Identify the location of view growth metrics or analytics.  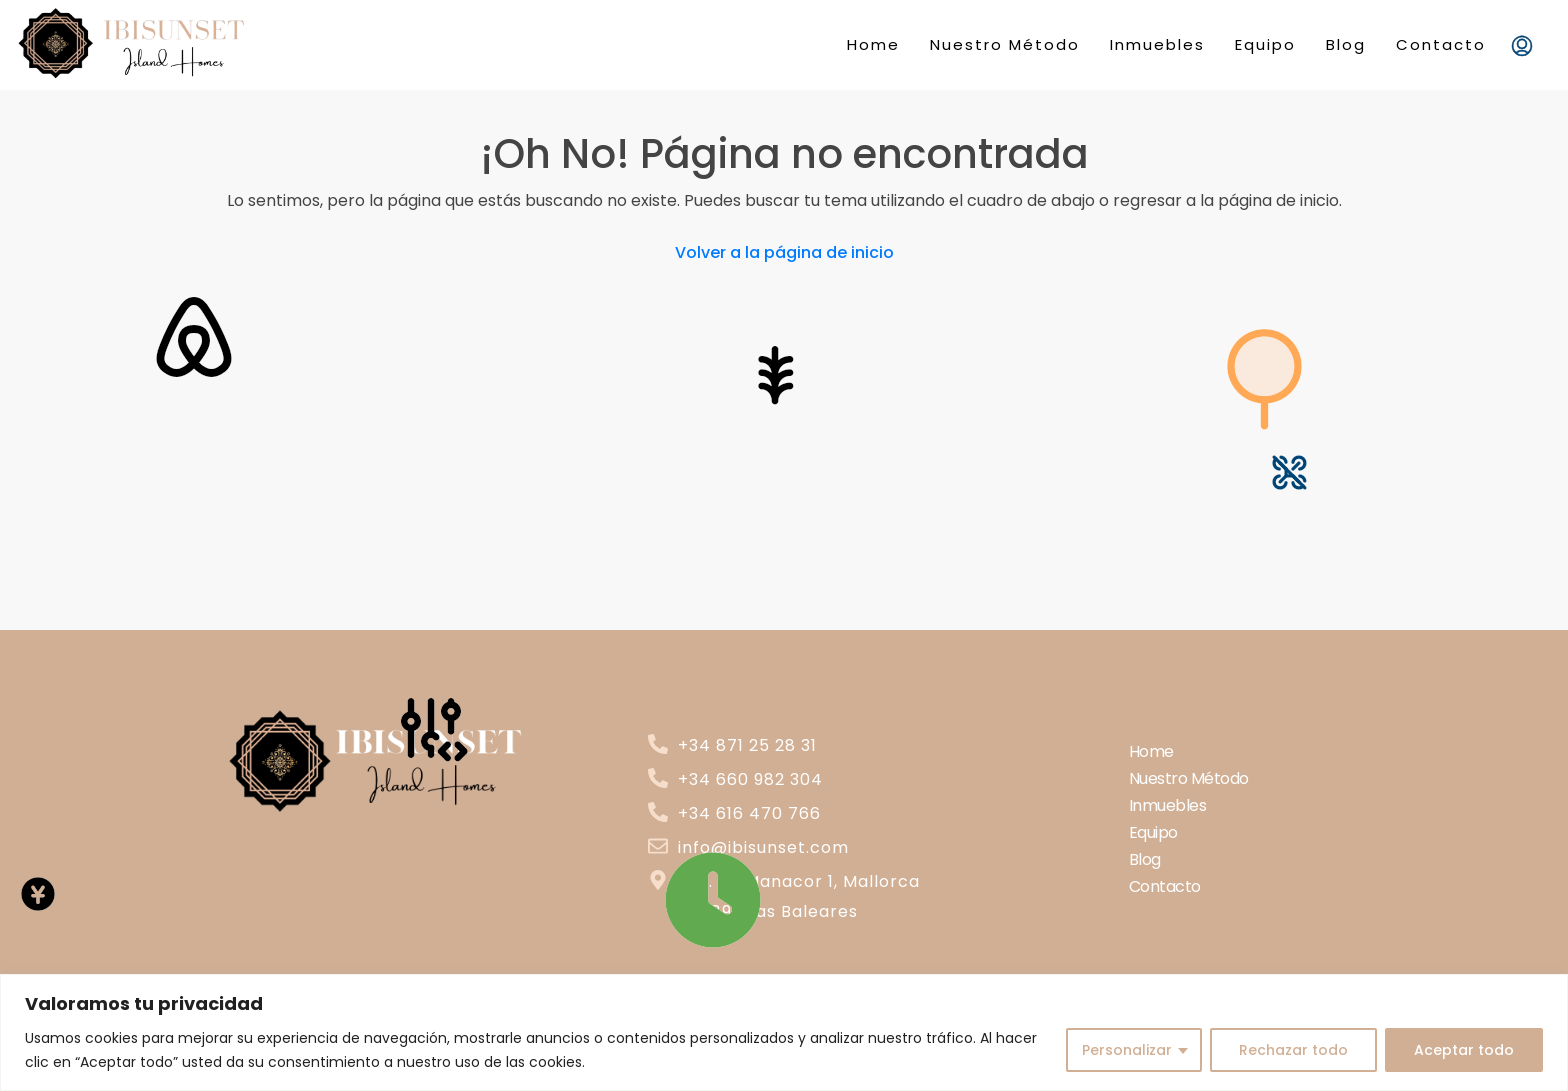
(775, 376).